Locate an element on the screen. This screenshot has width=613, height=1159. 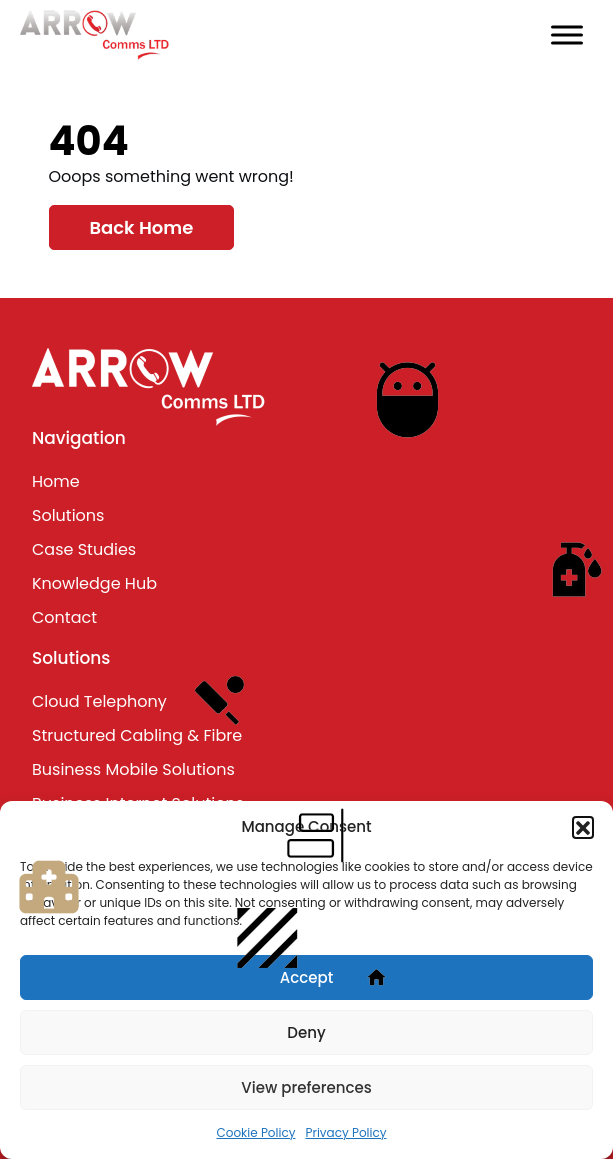
access cricket sports content is located at coordinates (219, 700).